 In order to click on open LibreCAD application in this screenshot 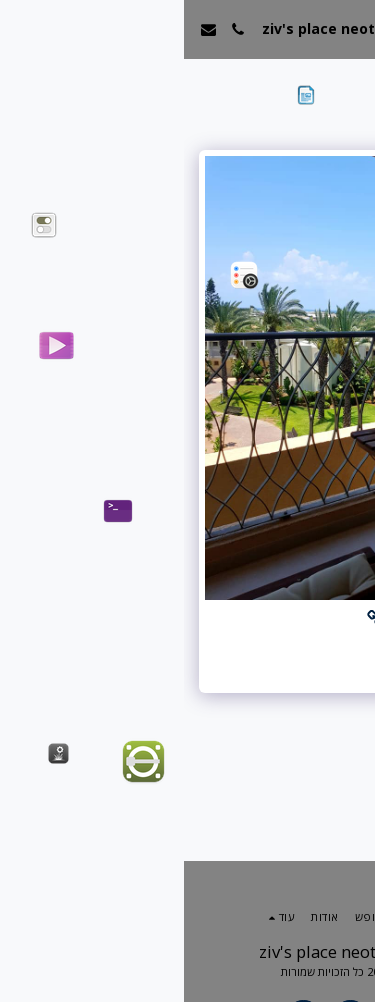, I will do `click(143, 761)`.